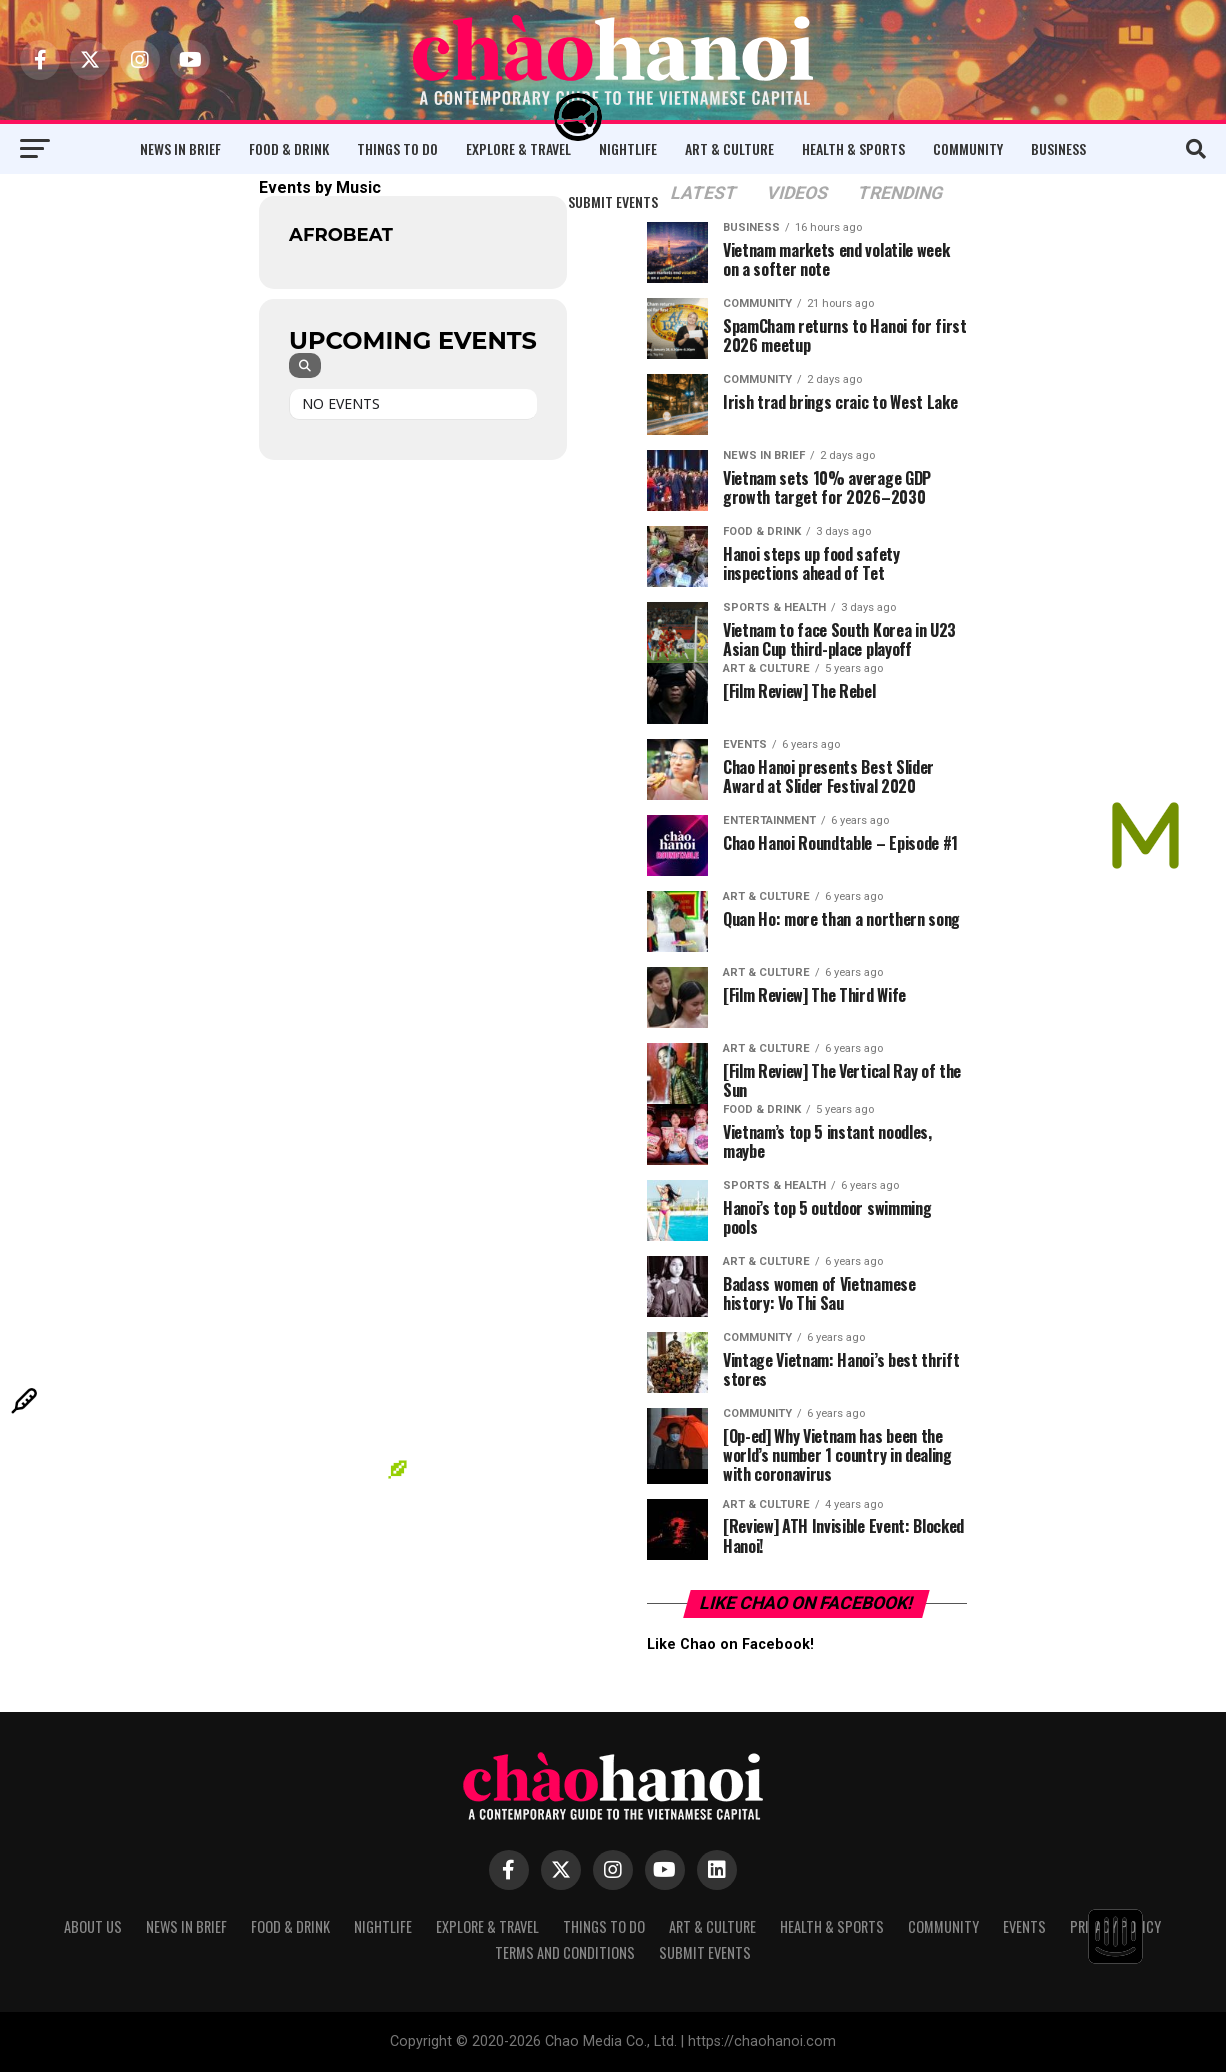  Describe the element at coordinates (1115, 1936) in the screenshot. I see `open Intercom chat support` at that location.